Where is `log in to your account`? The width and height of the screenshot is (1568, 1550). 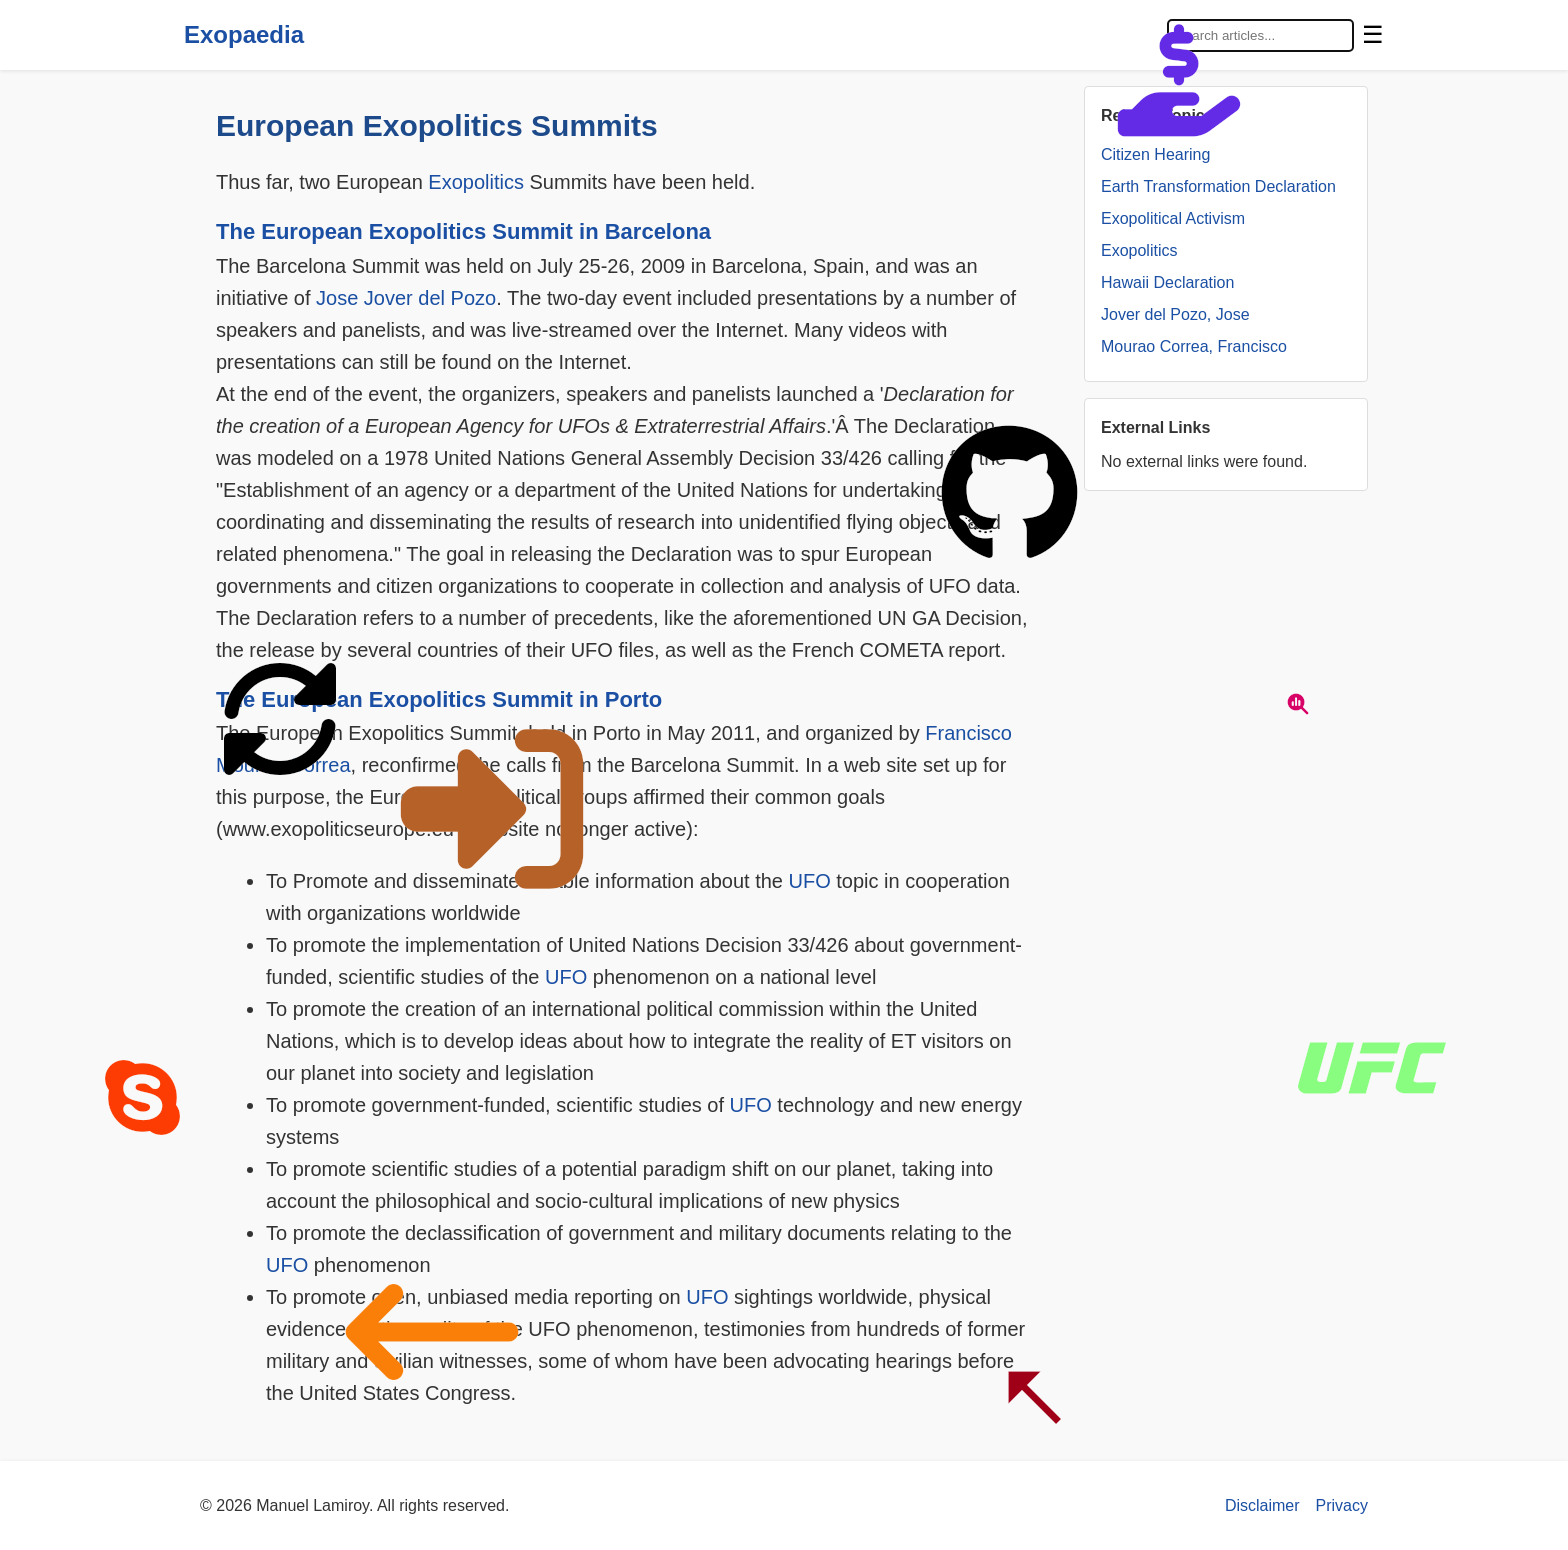
log in to your account is located at coordinates (492, 809).